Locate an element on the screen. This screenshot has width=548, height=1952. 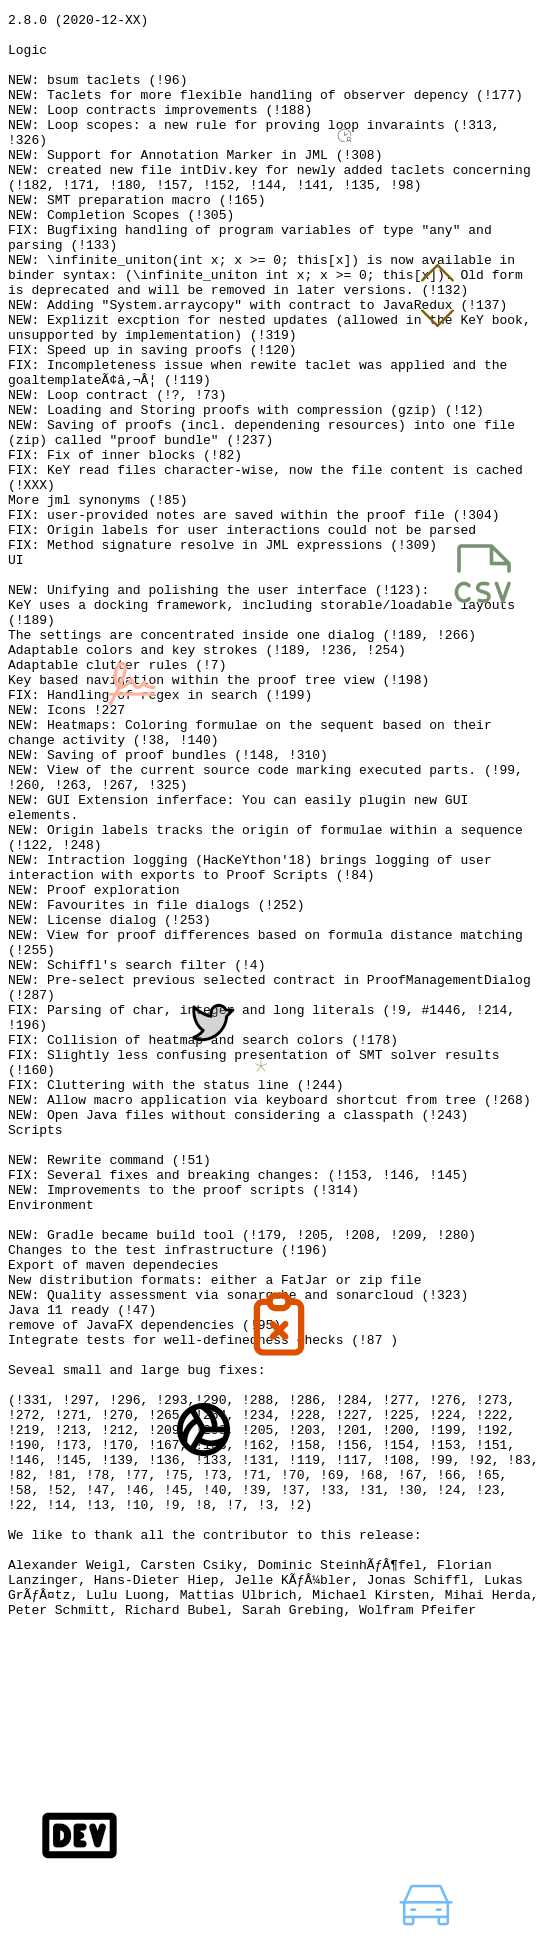
access vehicle or transportation options is located at coordinates (426, 1906).